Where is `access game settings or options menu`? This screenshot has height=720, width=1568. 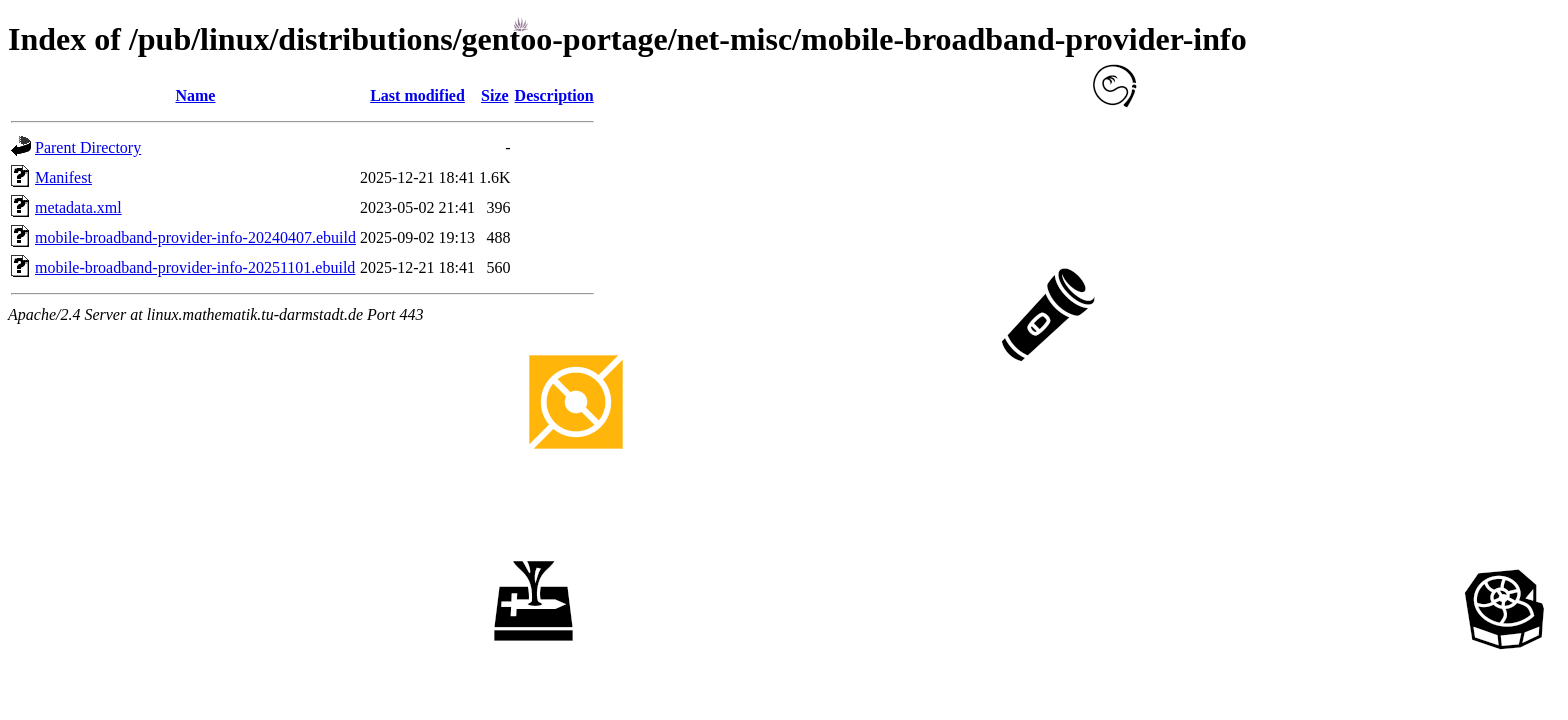
access game settings or options menu is located at coordinates (576, 402).